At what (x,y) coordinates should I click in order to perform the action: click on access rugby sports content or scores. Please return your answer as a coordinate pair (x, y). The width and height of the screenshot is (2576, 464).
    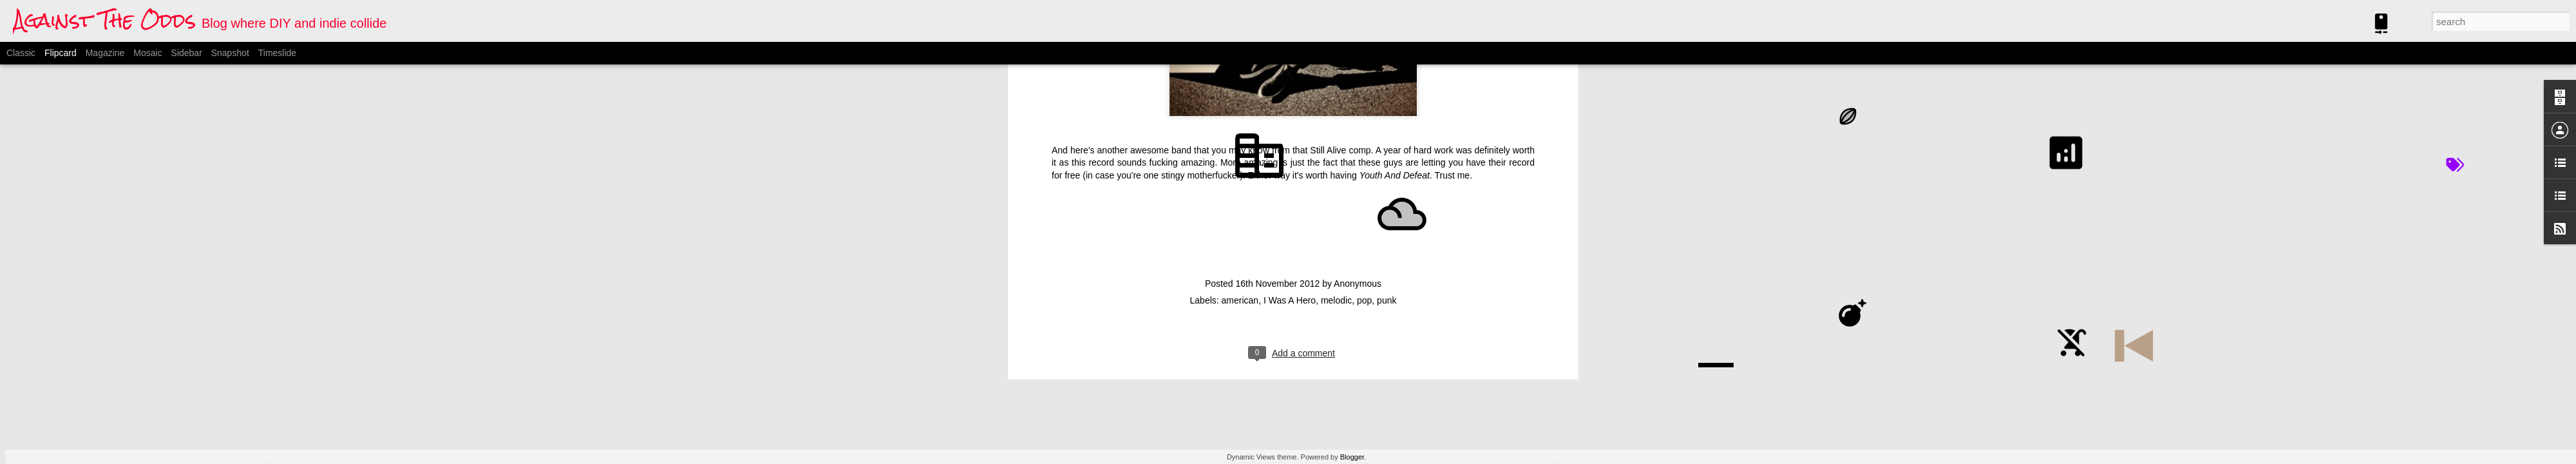
    Looking at the image, I should click on (1848, 116).